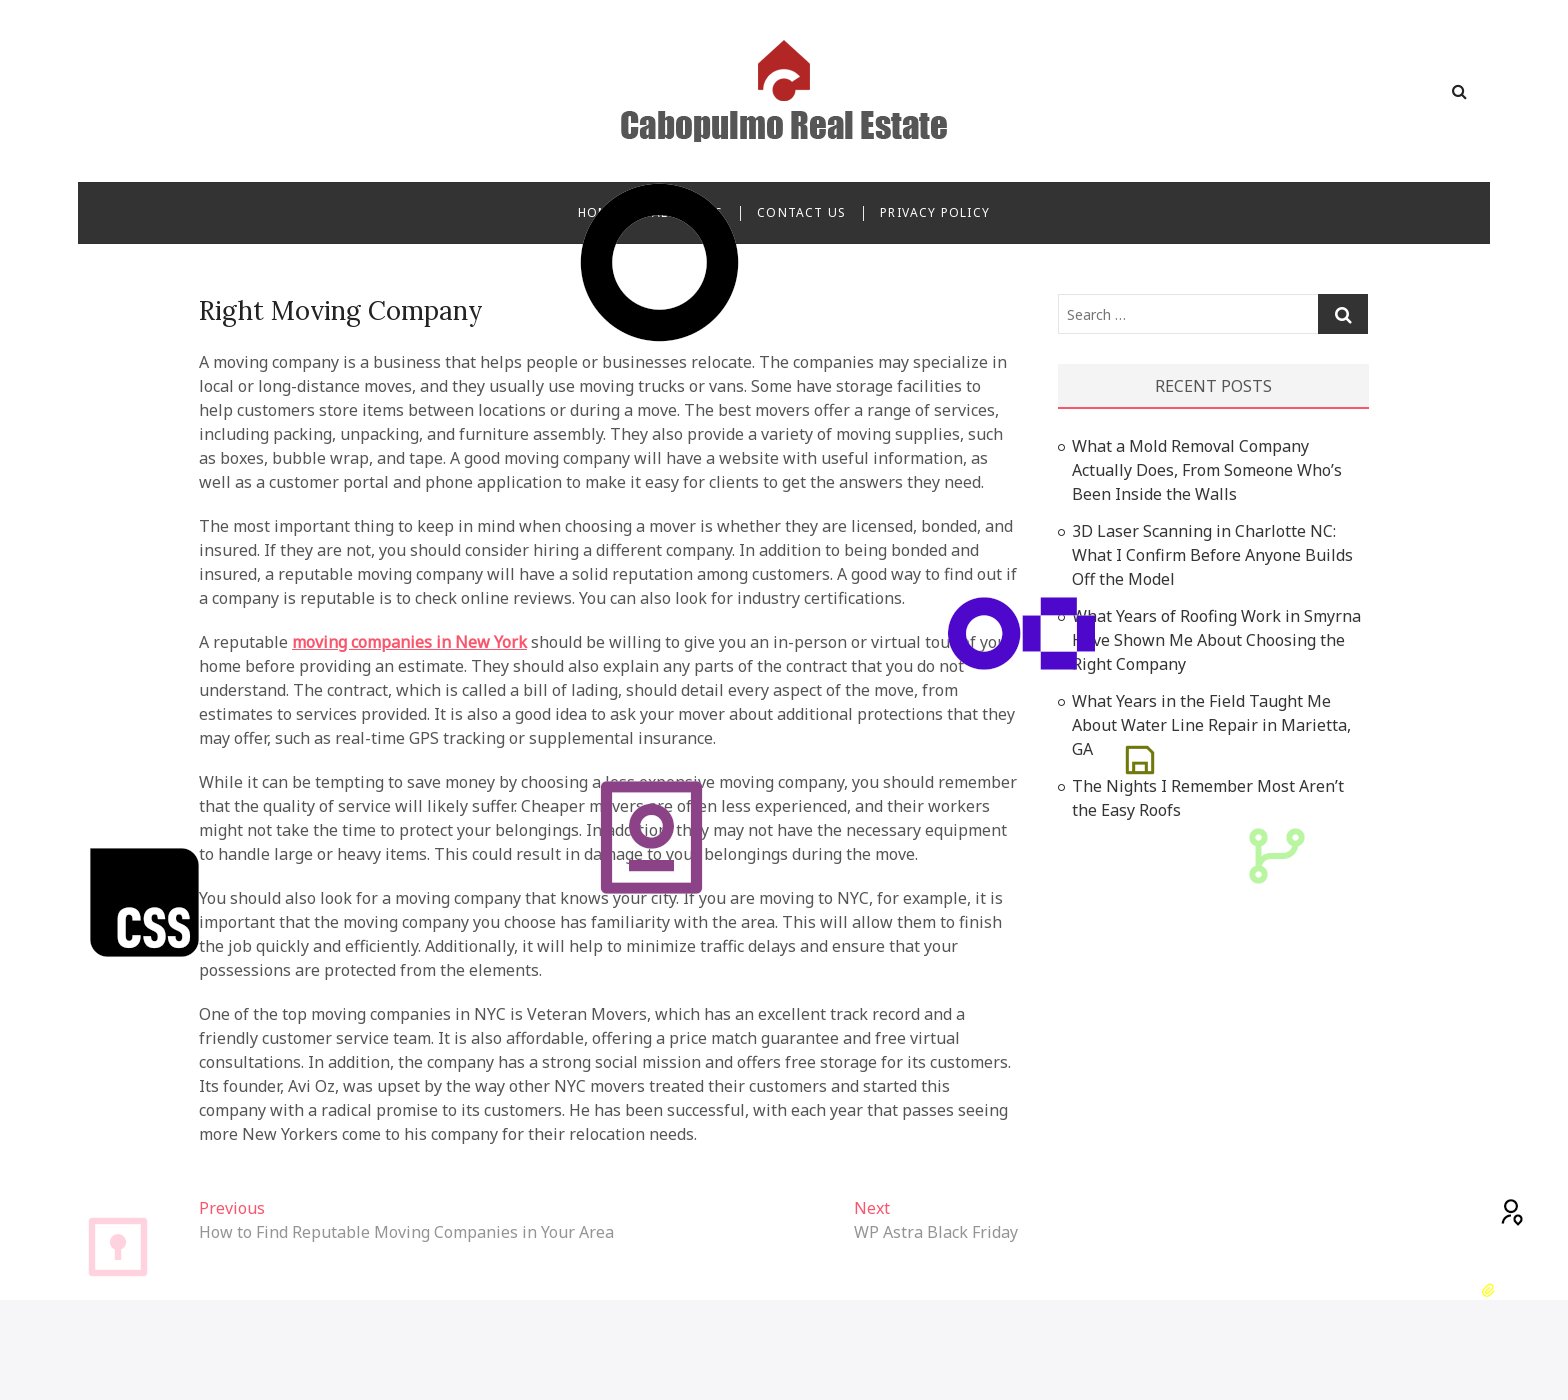 Image resolution: width=1568 pixels, height=1400 pixels. I want to click on view user's current location, so click(1511, 1212).